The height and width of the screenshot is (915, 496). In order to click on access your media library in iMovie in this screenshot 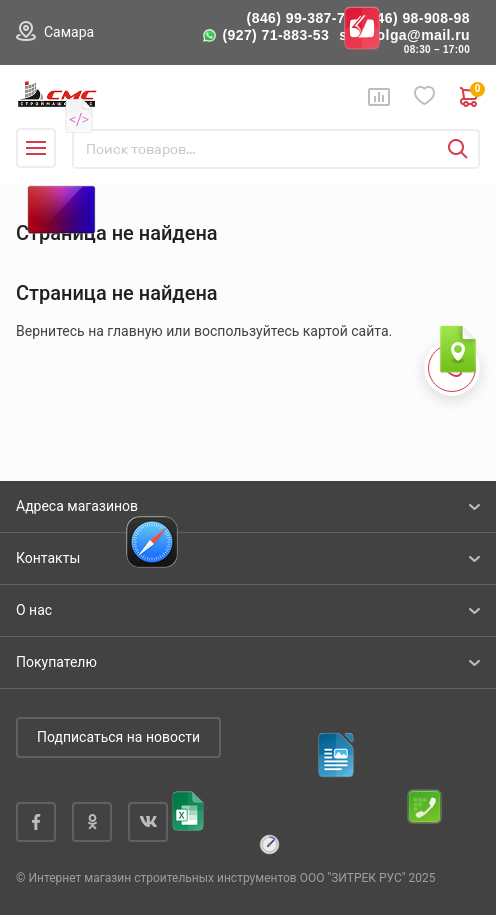, I will do `click(61, 209)`.